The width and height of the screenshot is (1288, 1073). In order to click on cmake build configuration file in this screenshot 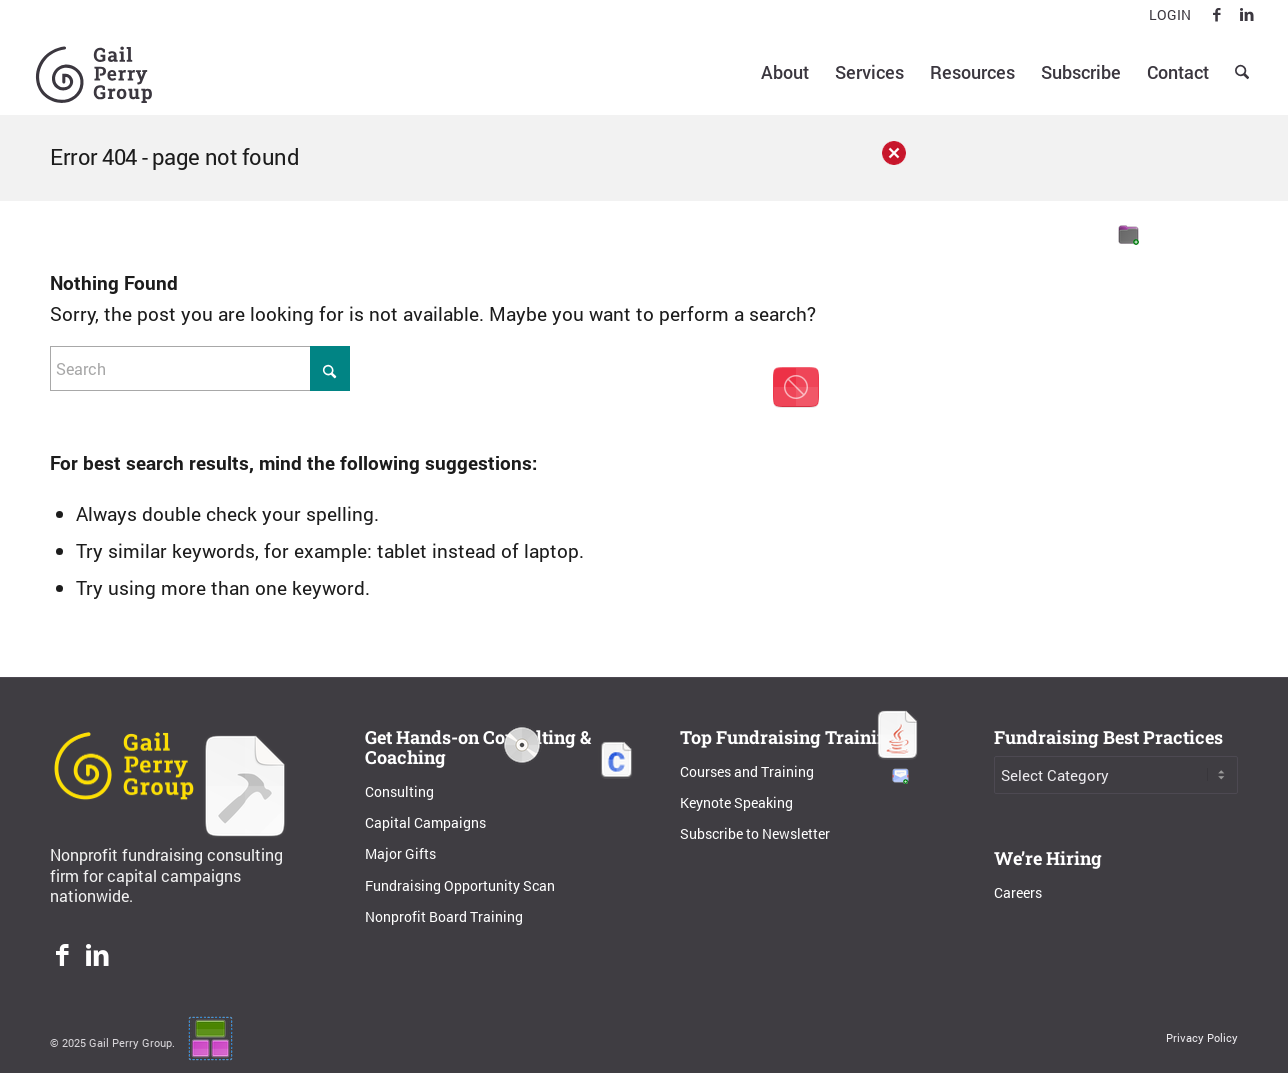, I will do `click(245, 786)`.